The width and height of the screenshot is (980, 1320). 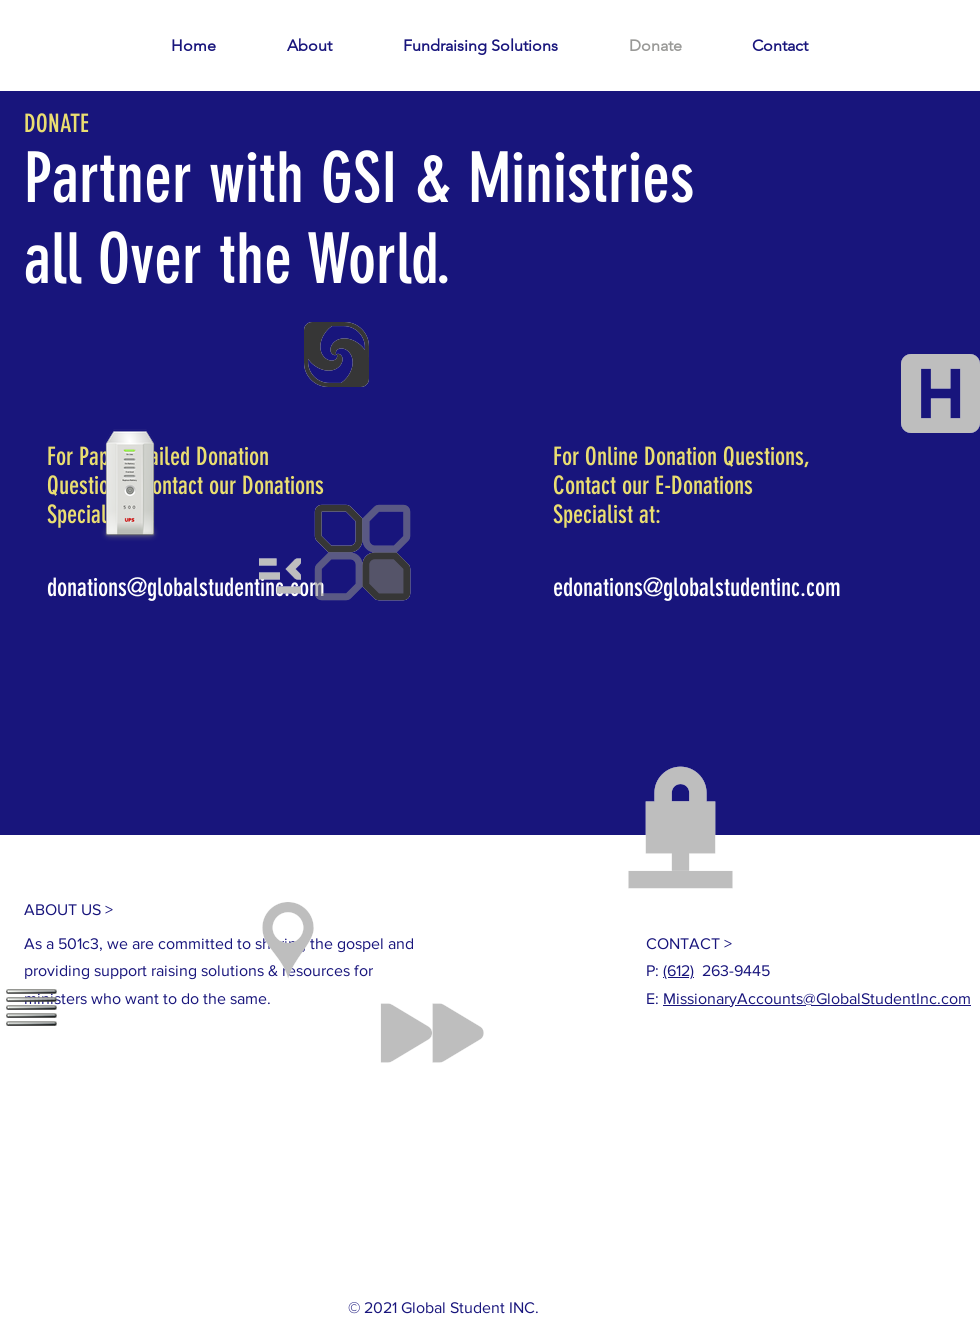 I want to click on fast forward media playback, so click(x=433, y=1033).